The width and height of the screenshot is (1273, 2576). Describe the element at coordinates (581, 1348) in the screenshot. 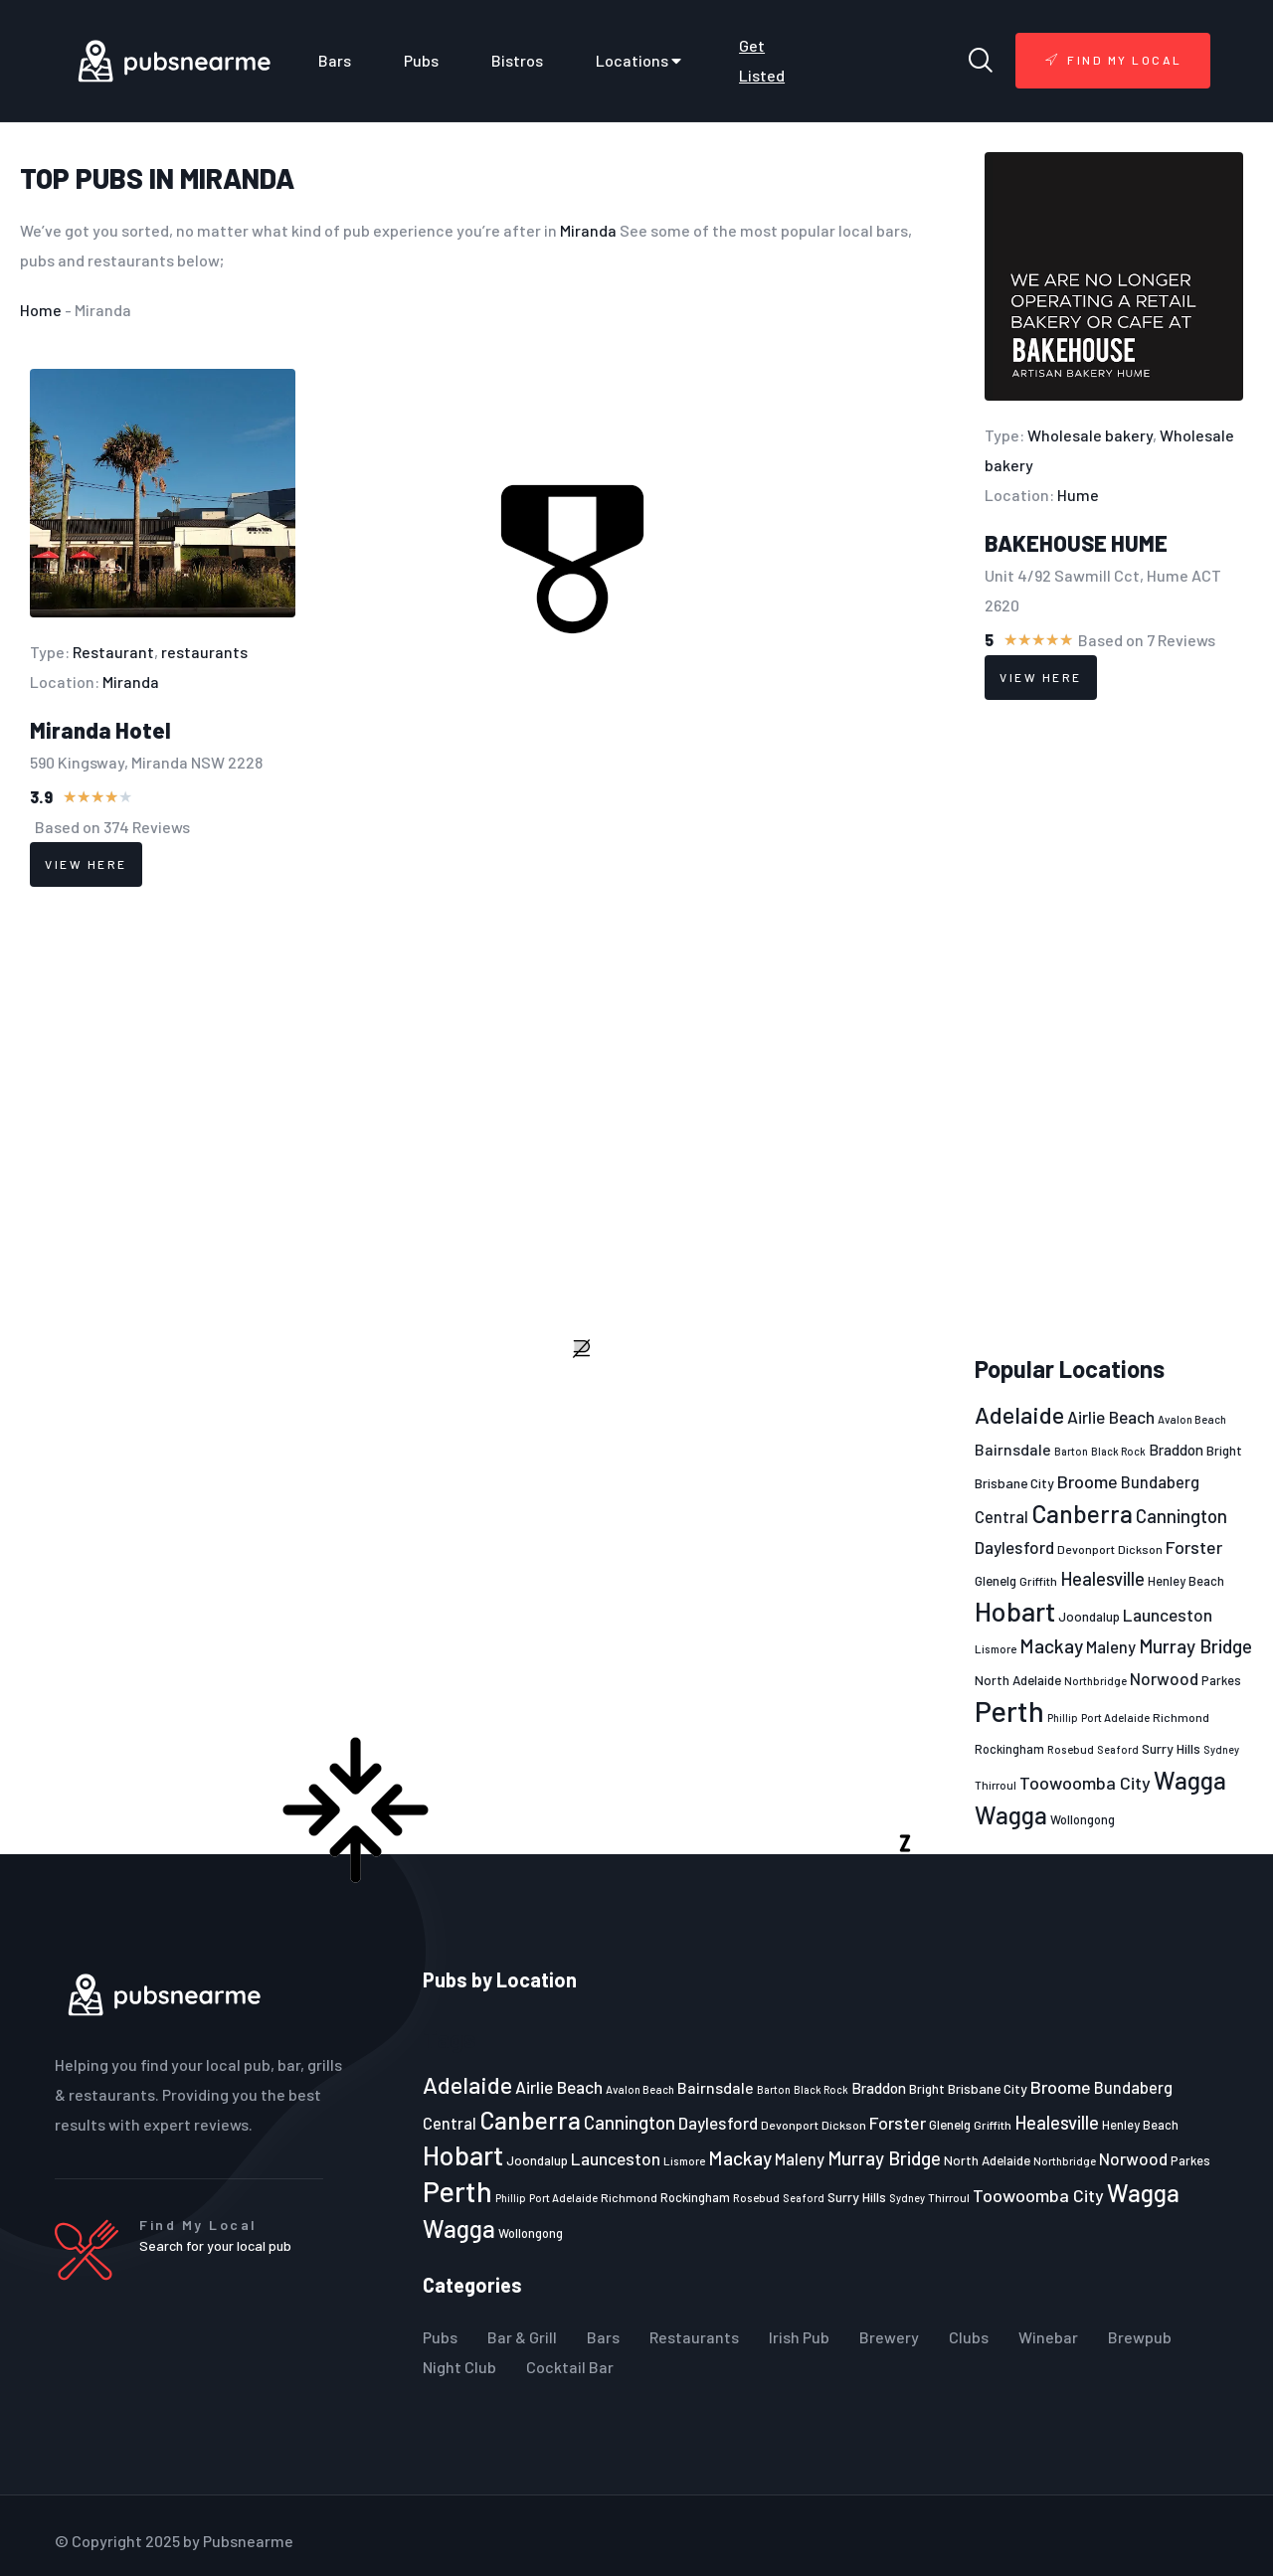

I see `indicates set is not a superset of another in mathematical notation` at that location.